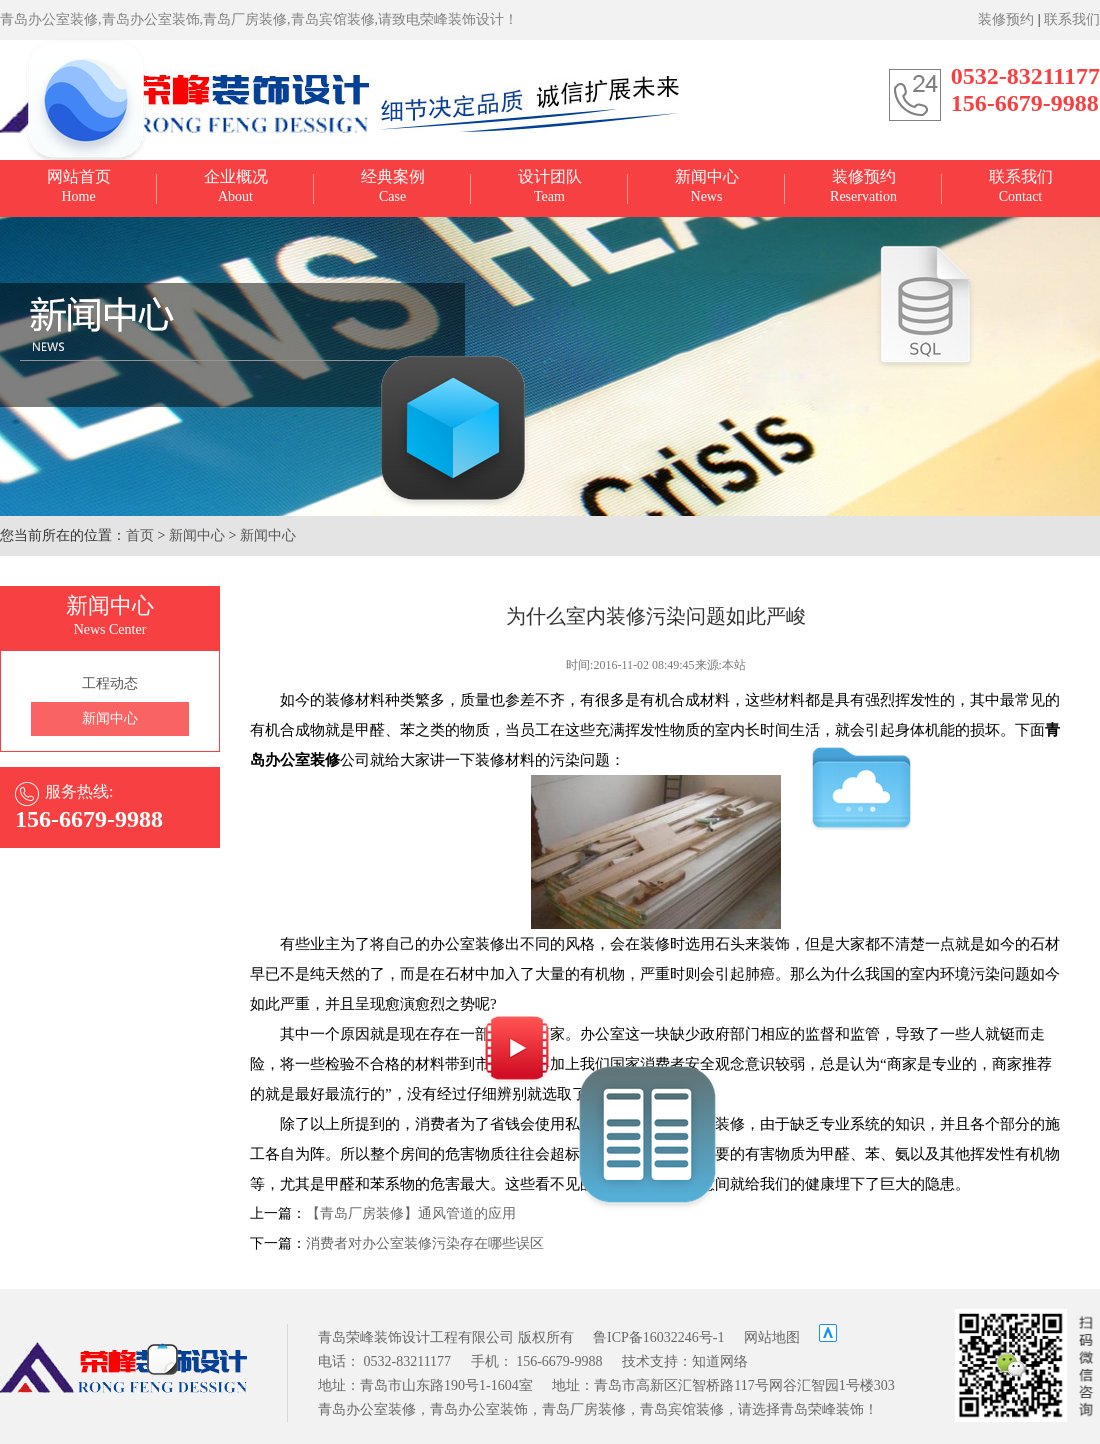  I want to click on access cloud storage or remote file connections, so click(861, 787).